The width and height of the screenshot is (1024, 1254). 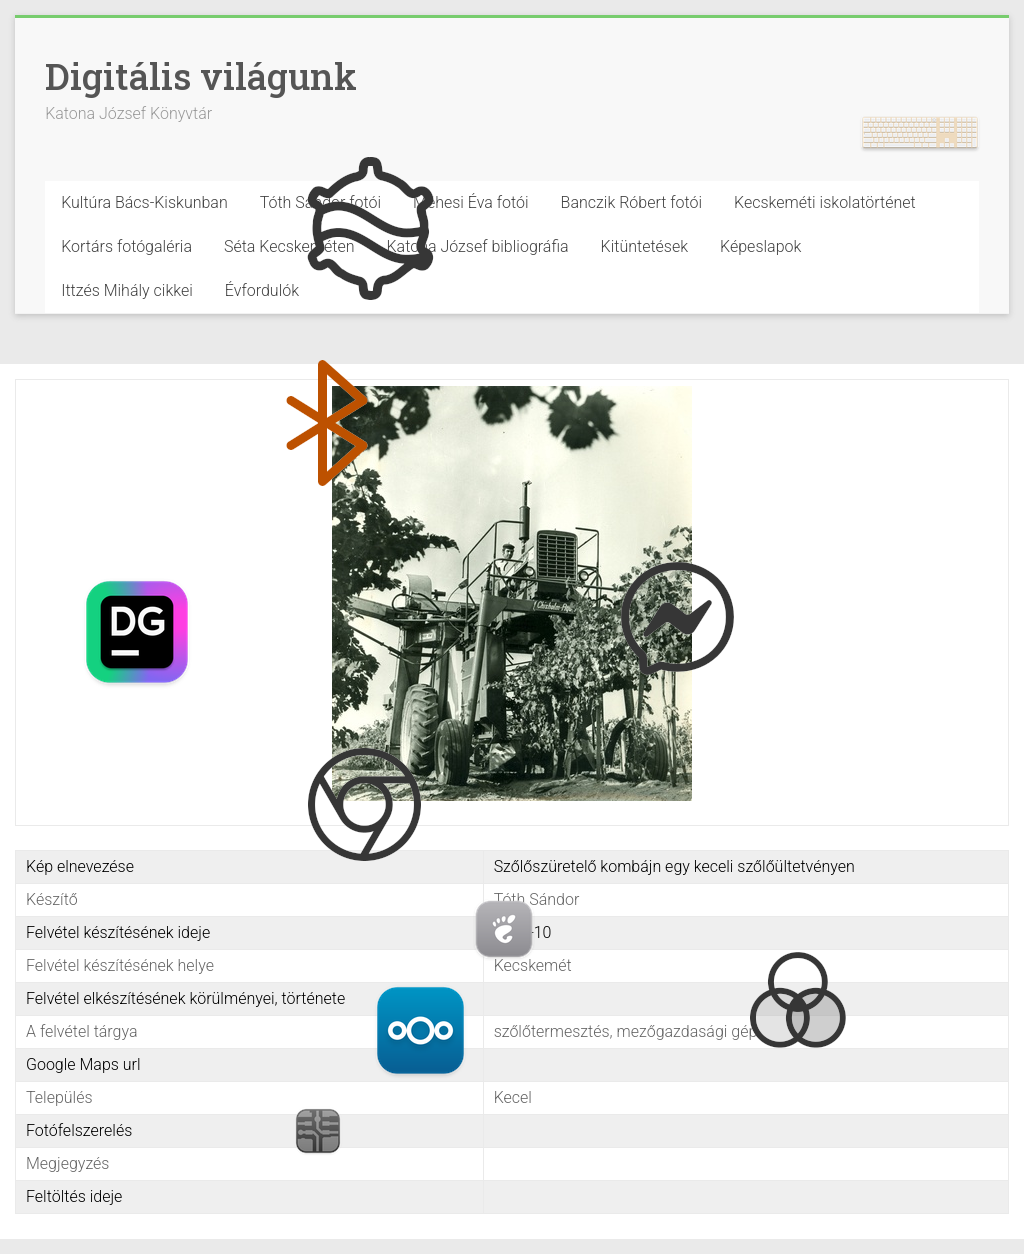 What do you see at coordinates (798, 1000) in the screenshot?
I see `access color and display preferences` at bounding box center [798, 1000].